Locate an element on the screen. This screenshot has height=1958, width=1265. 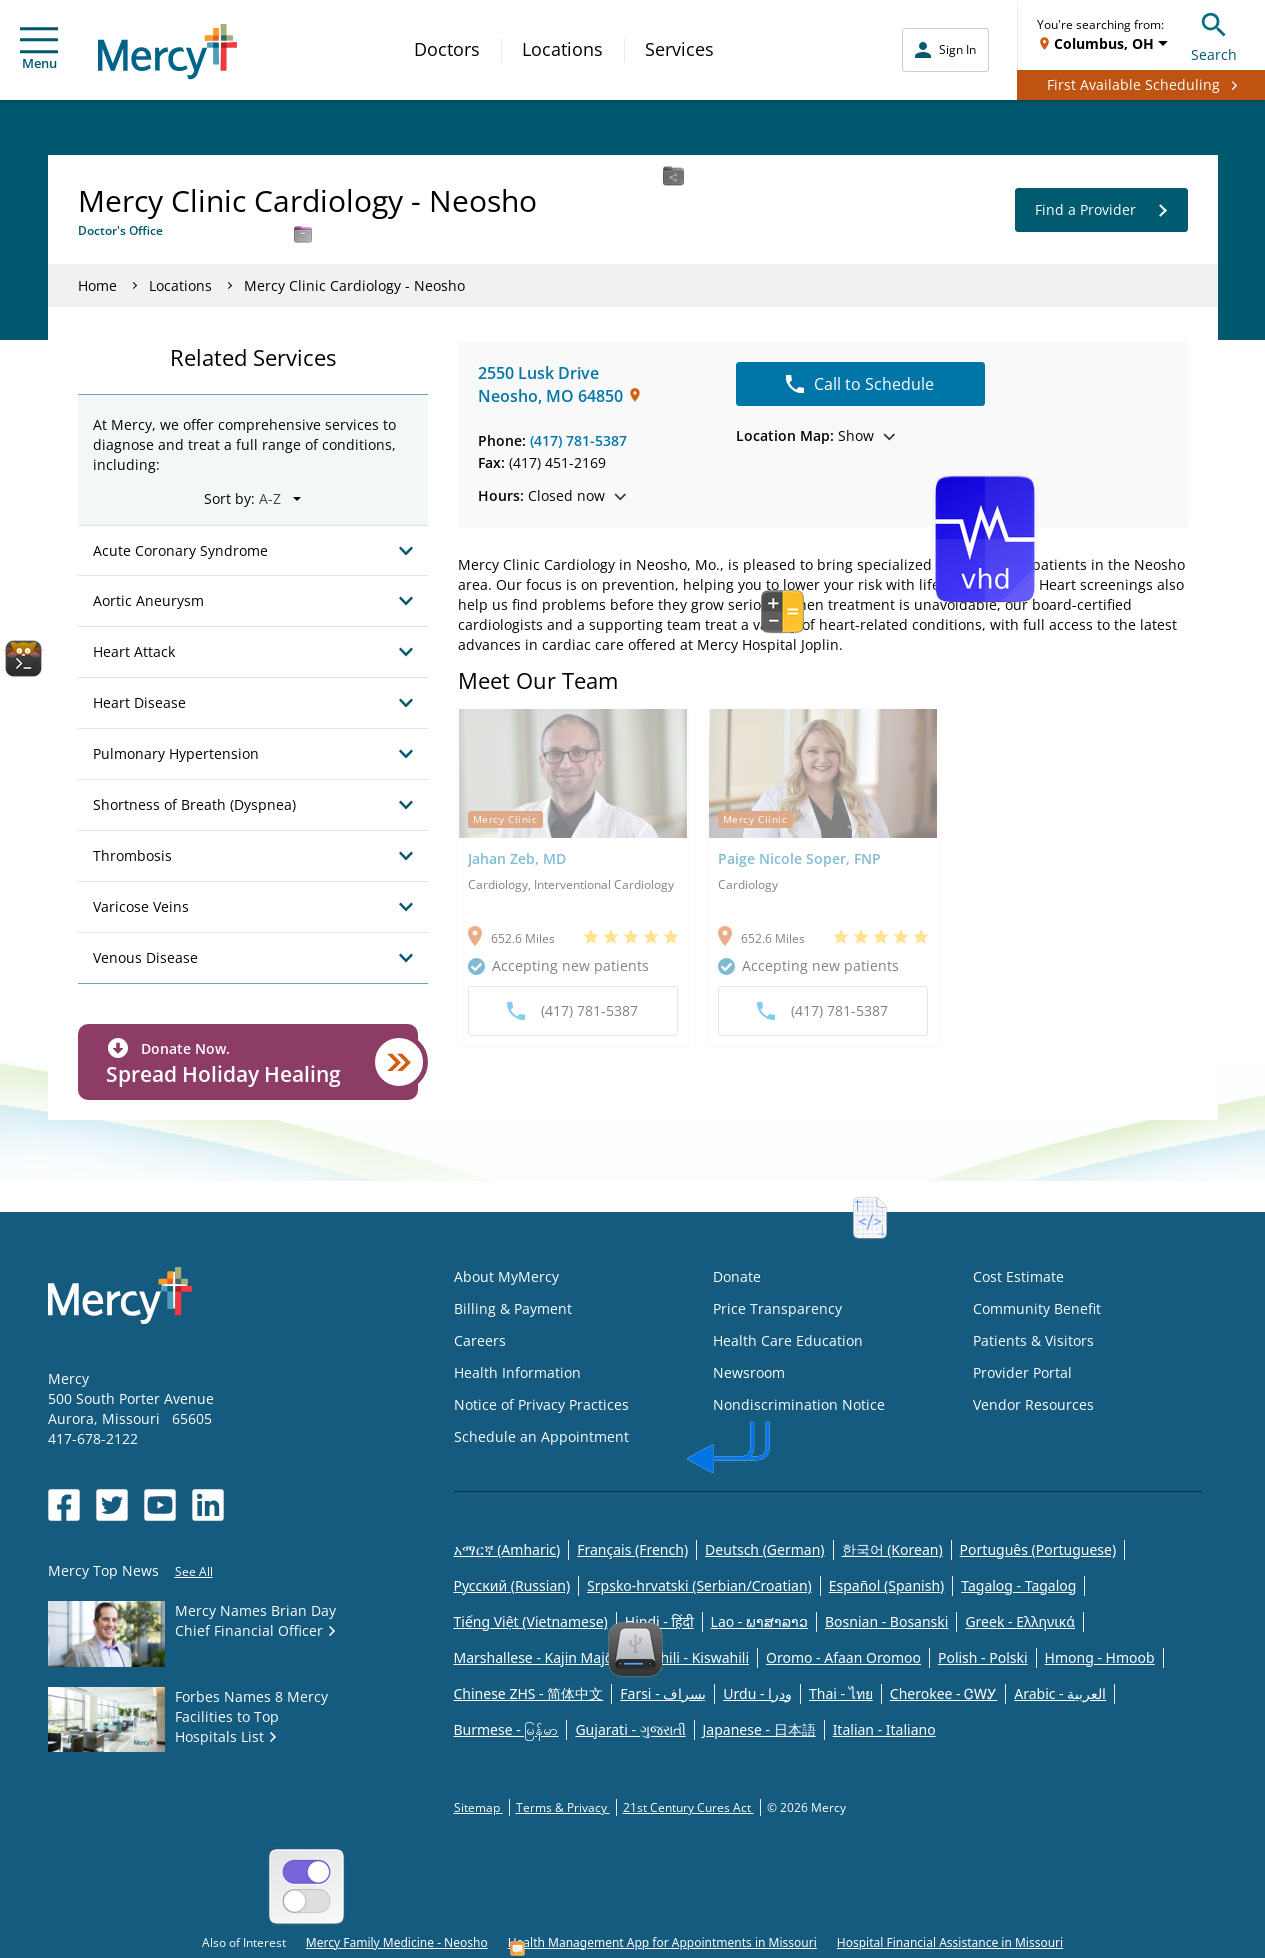
virtualbox virtual hard disk file is located at coordinates (985, 539).